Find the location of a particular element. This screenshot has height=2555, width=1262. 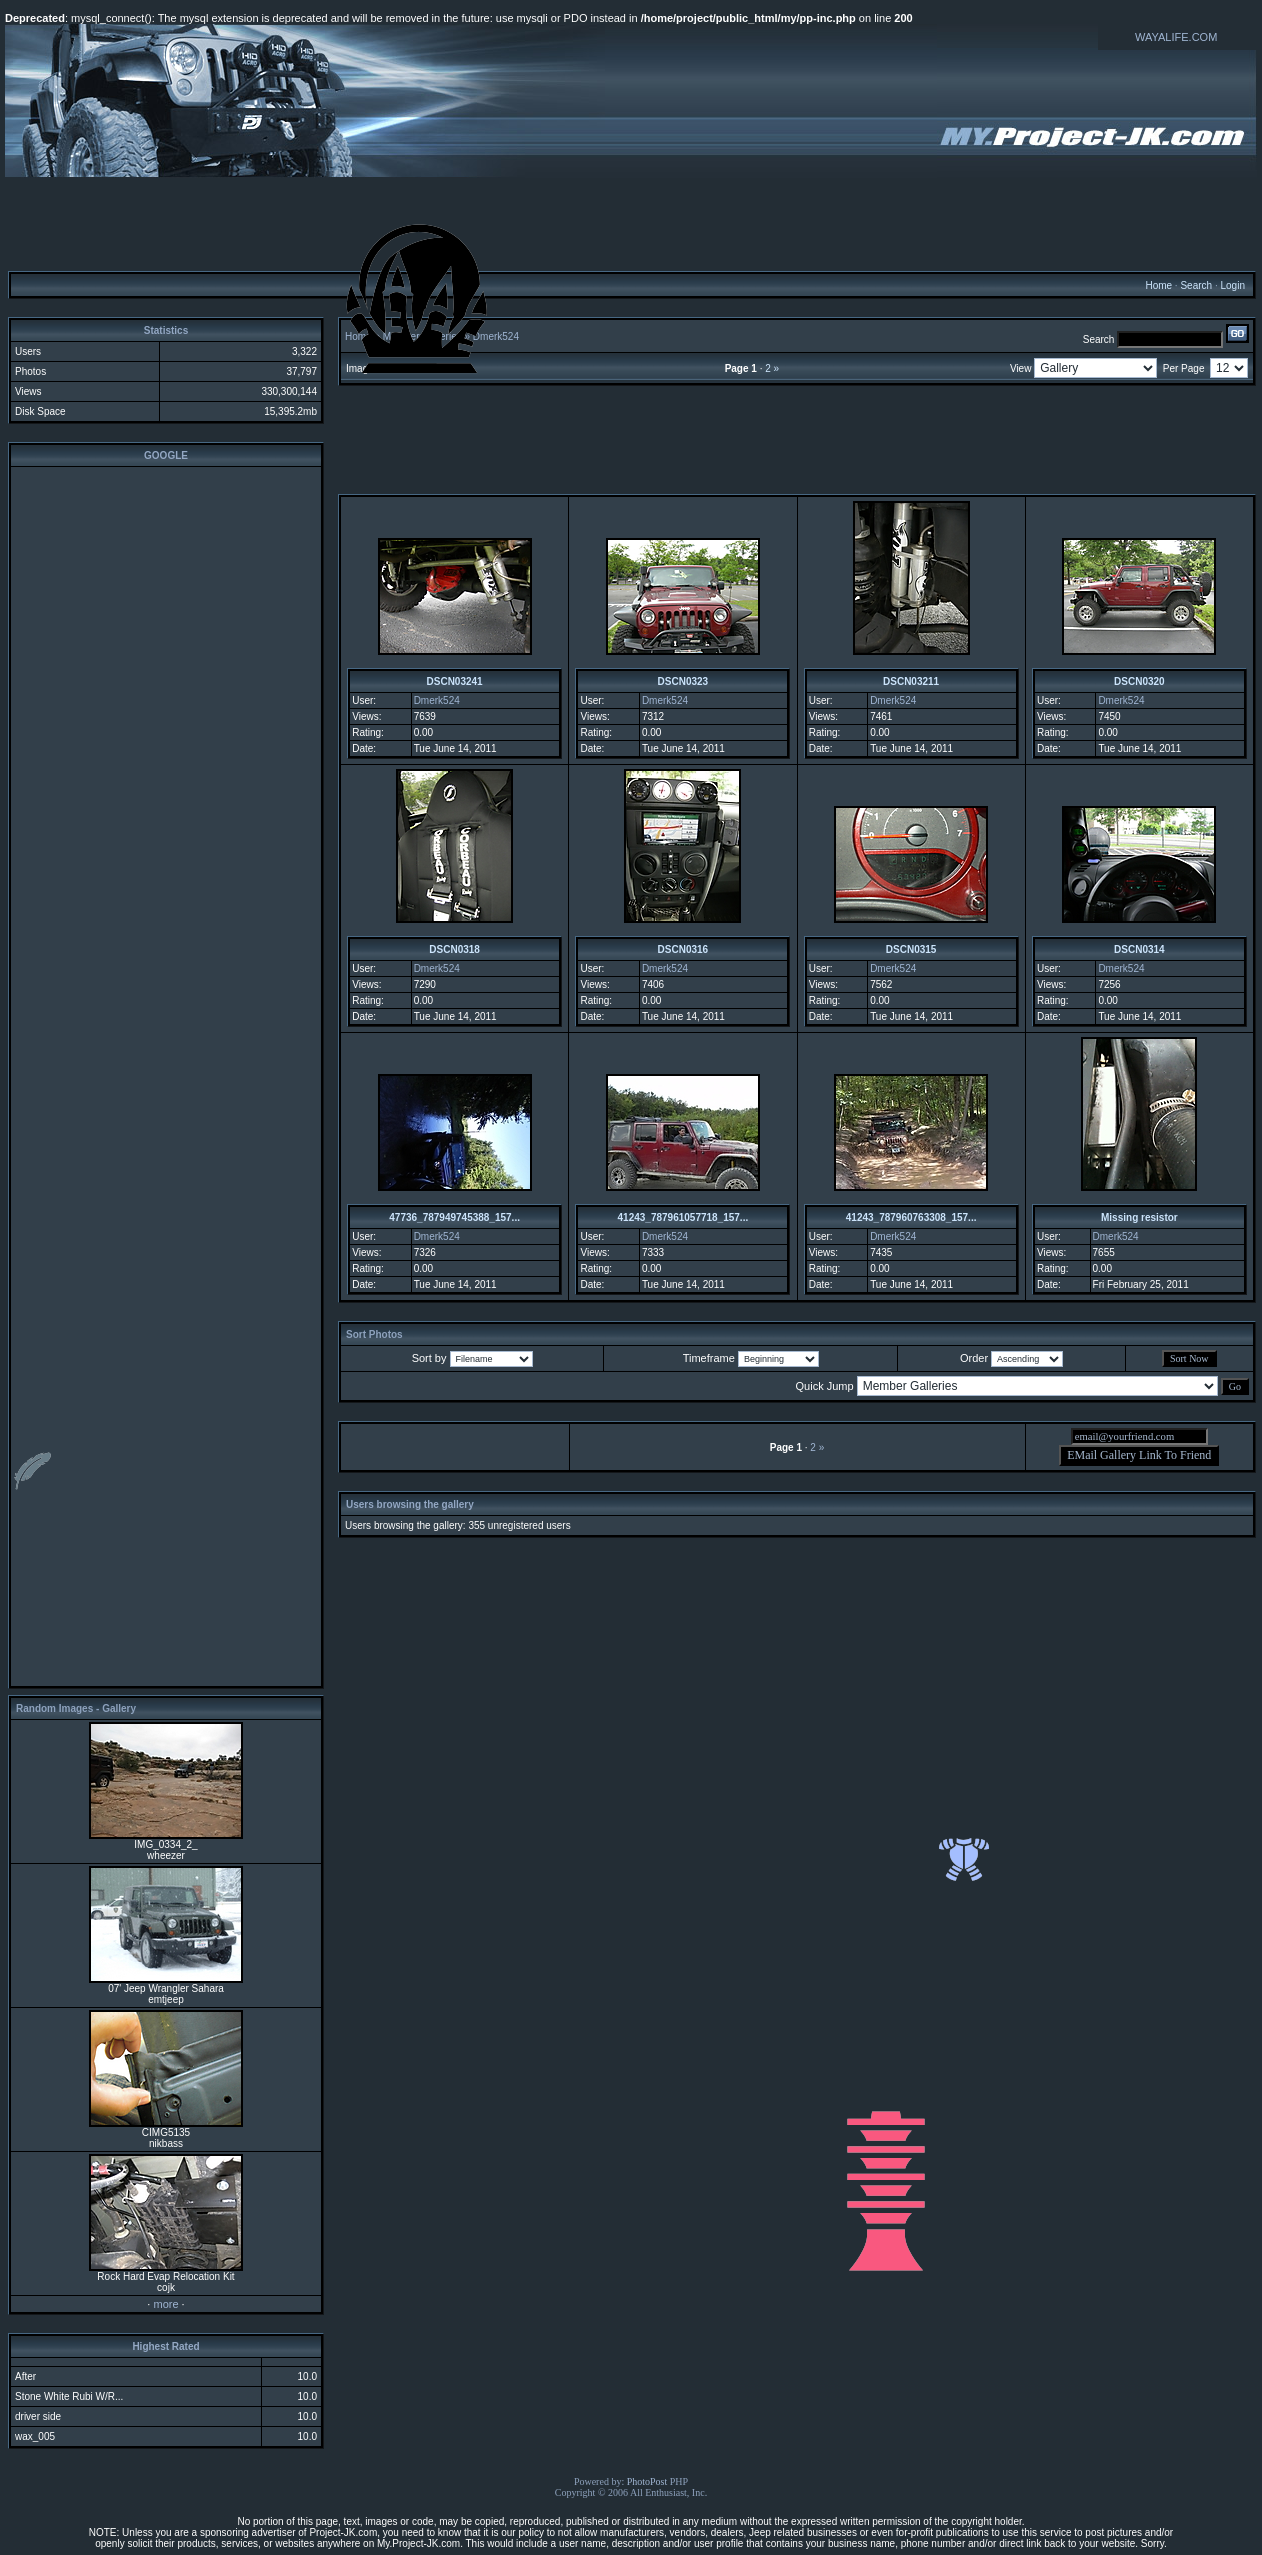

compose a new message or post is located at coordinates (32, 1471).